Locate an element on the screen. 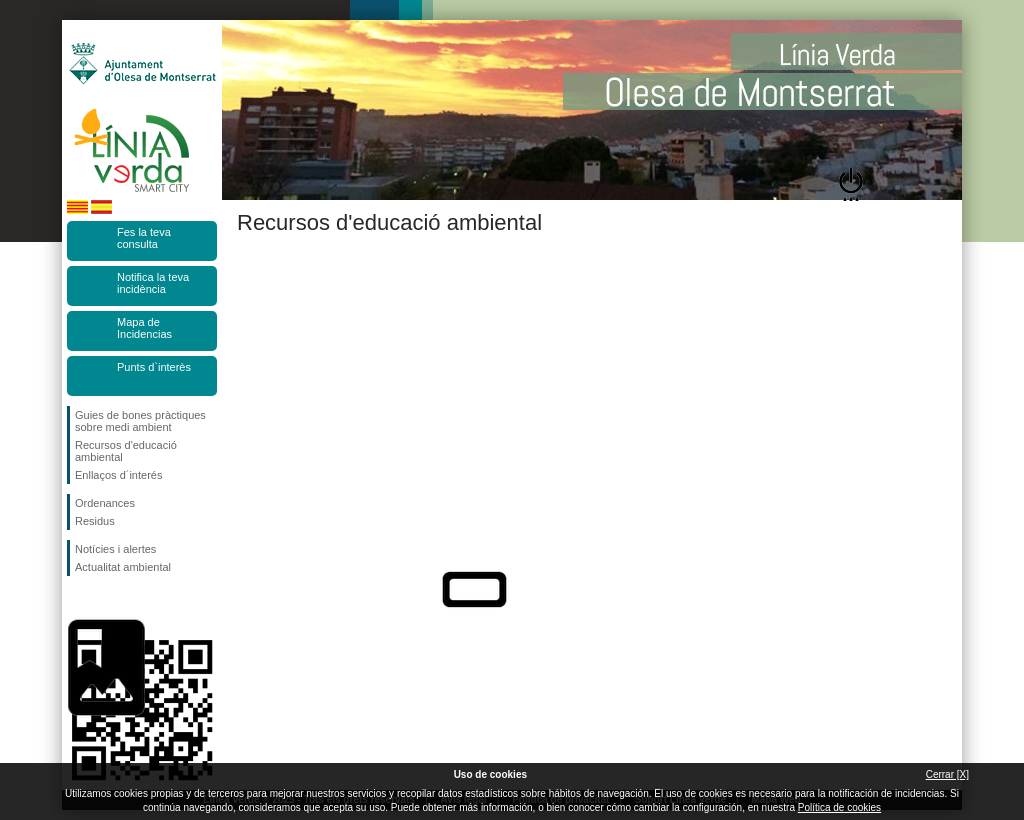 The image size is (1024, 820). access power settings is located at coordinates (851, 183).